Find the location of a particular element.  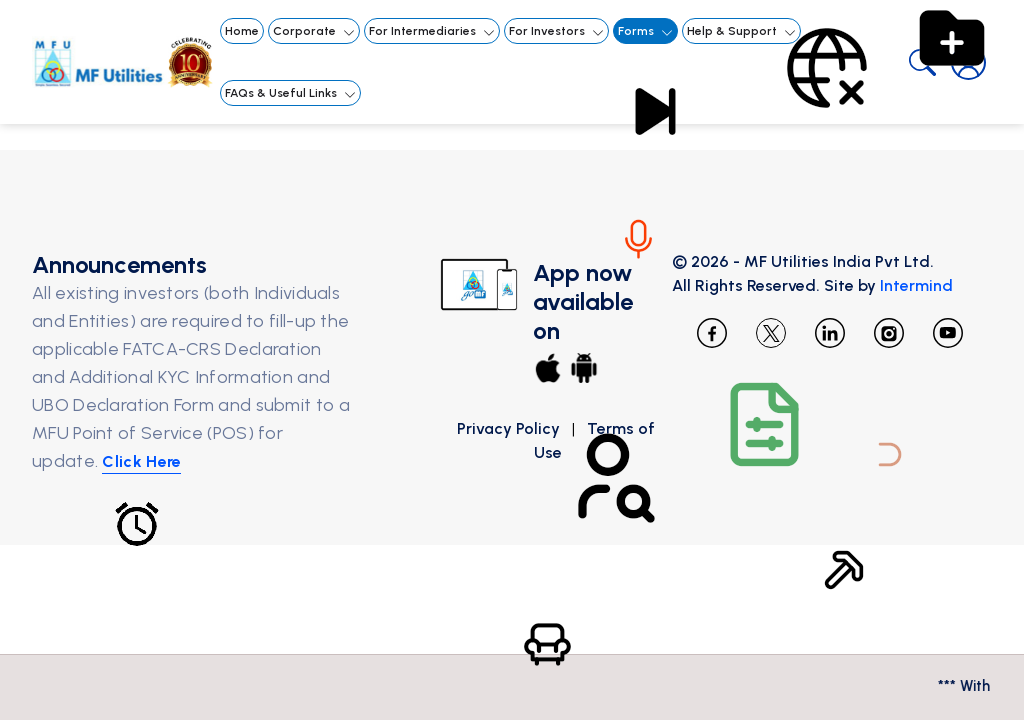

indicates a proper superset relationship in mathematical notation is located at coordinates (888, 454).